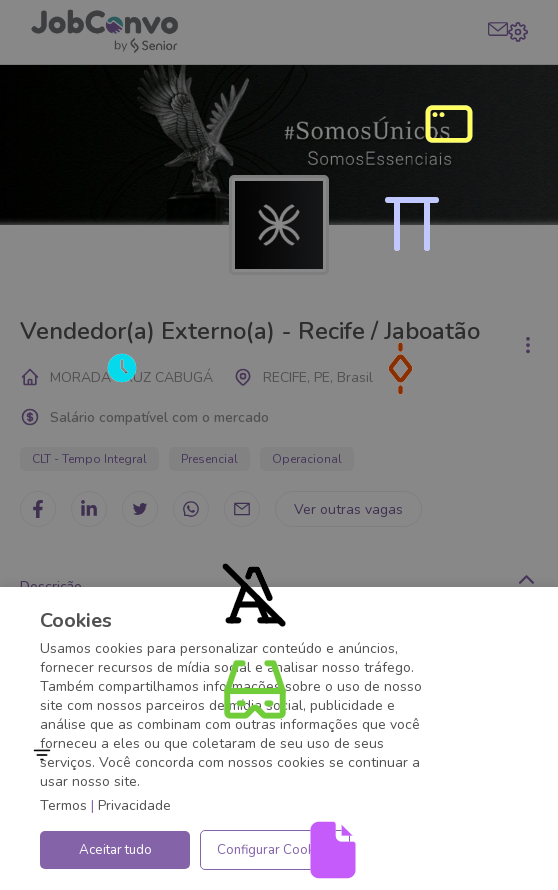 The image size is (558, 890). Describe the element at coordinates (254, 595) in the screenshot. I see `disable text formatting options` at that location.